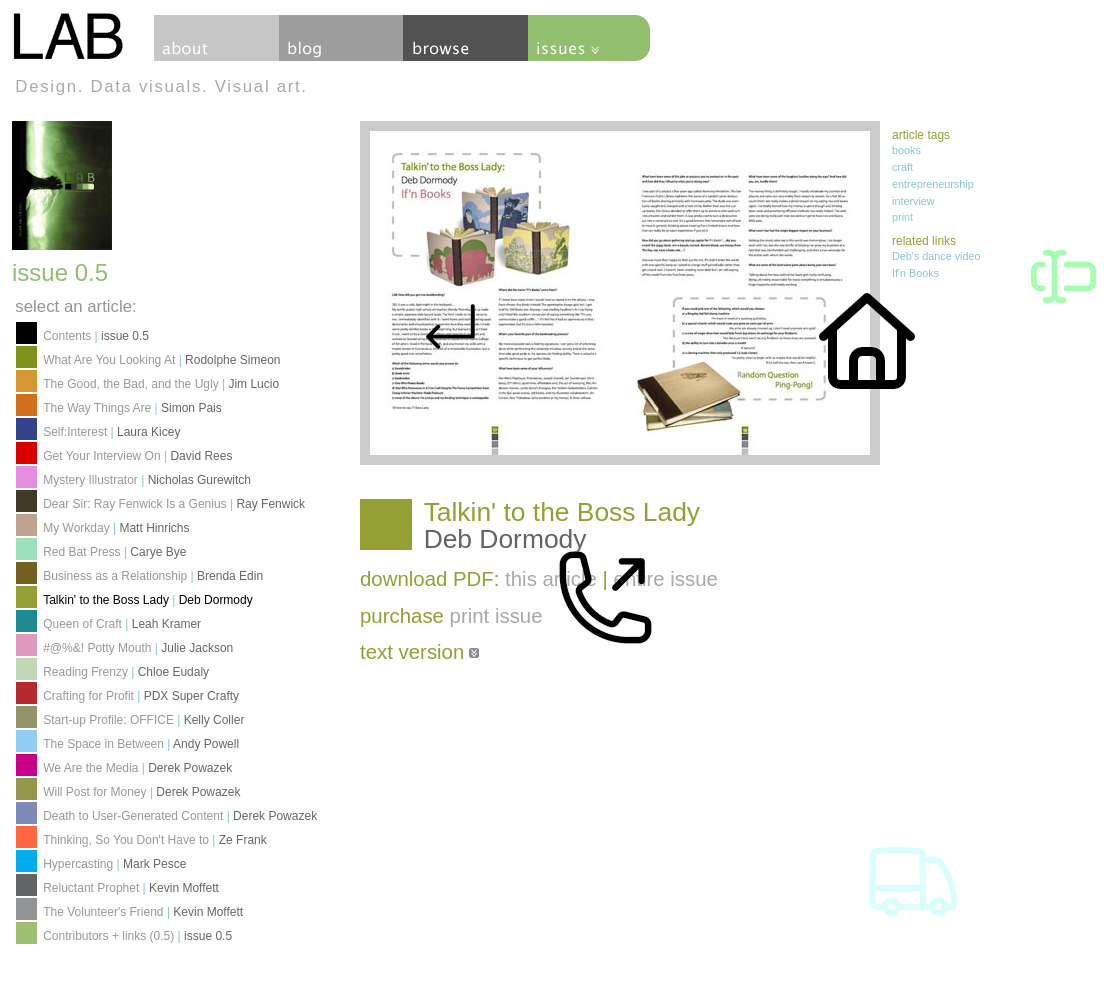 The image size is (1104, 1006). I want to click on track your delivery status, so click(913, 878).